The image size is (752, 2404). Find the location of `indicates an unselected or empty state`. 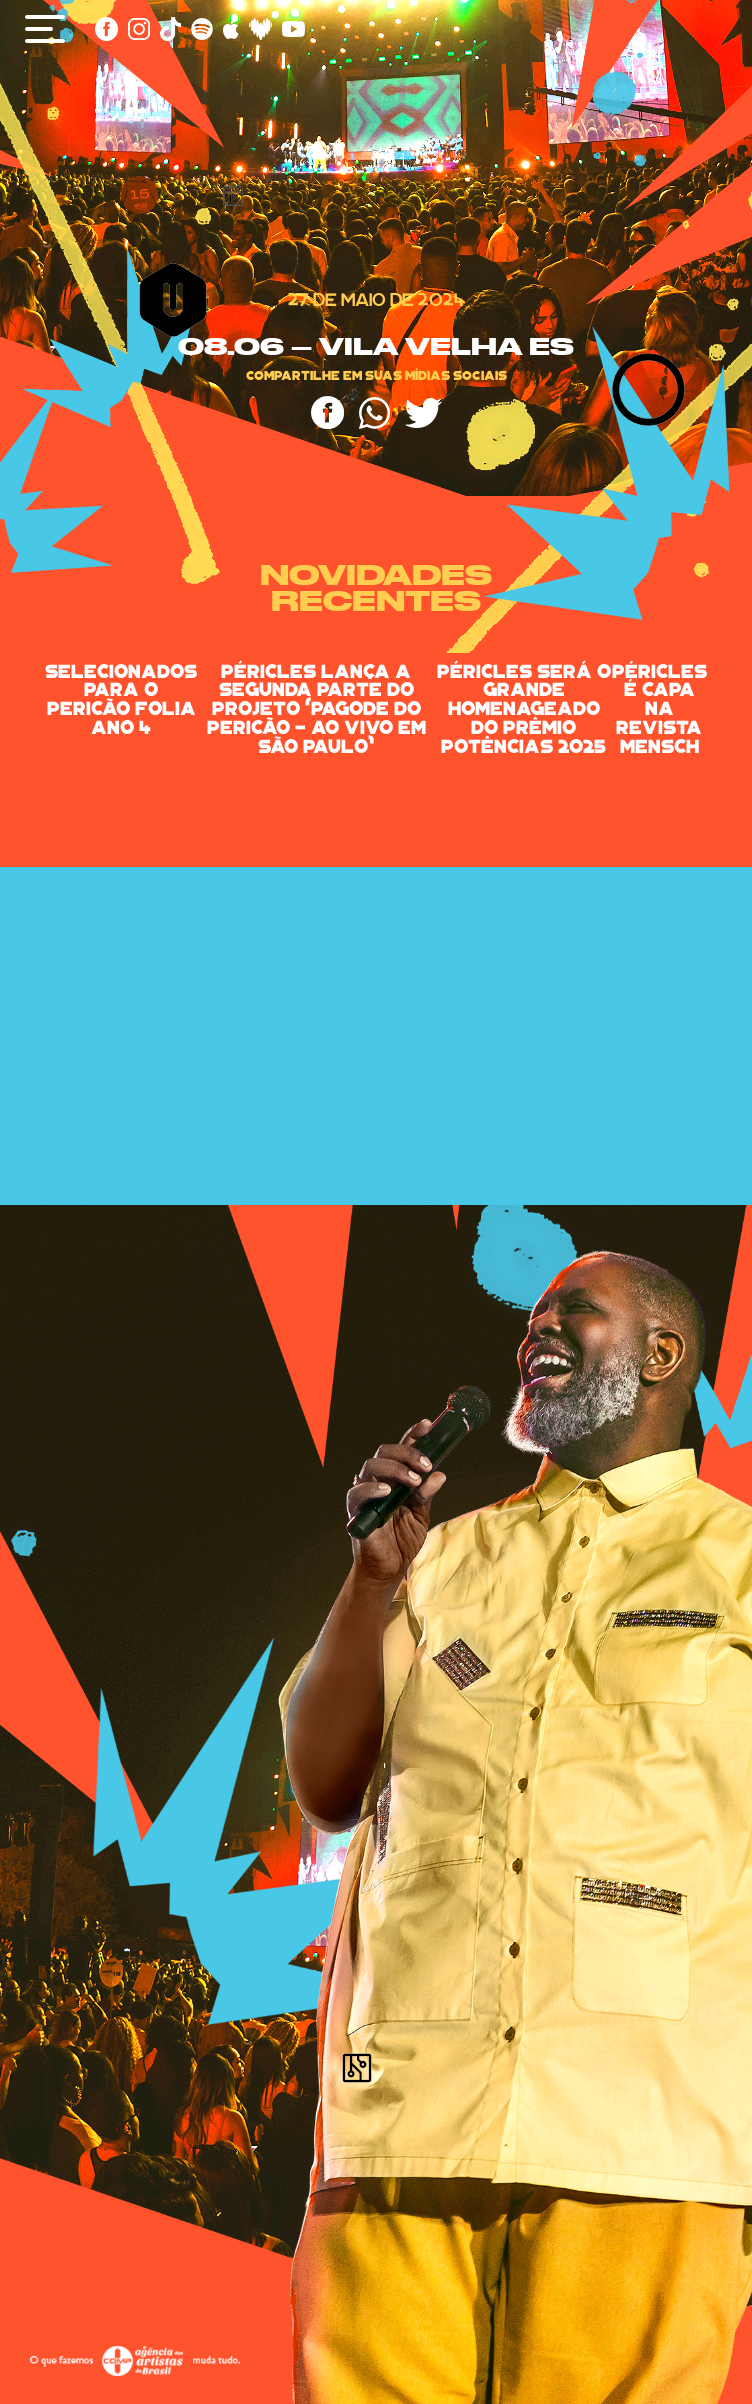

indicates an unselected or empty state is located at coordinates (648, 389).